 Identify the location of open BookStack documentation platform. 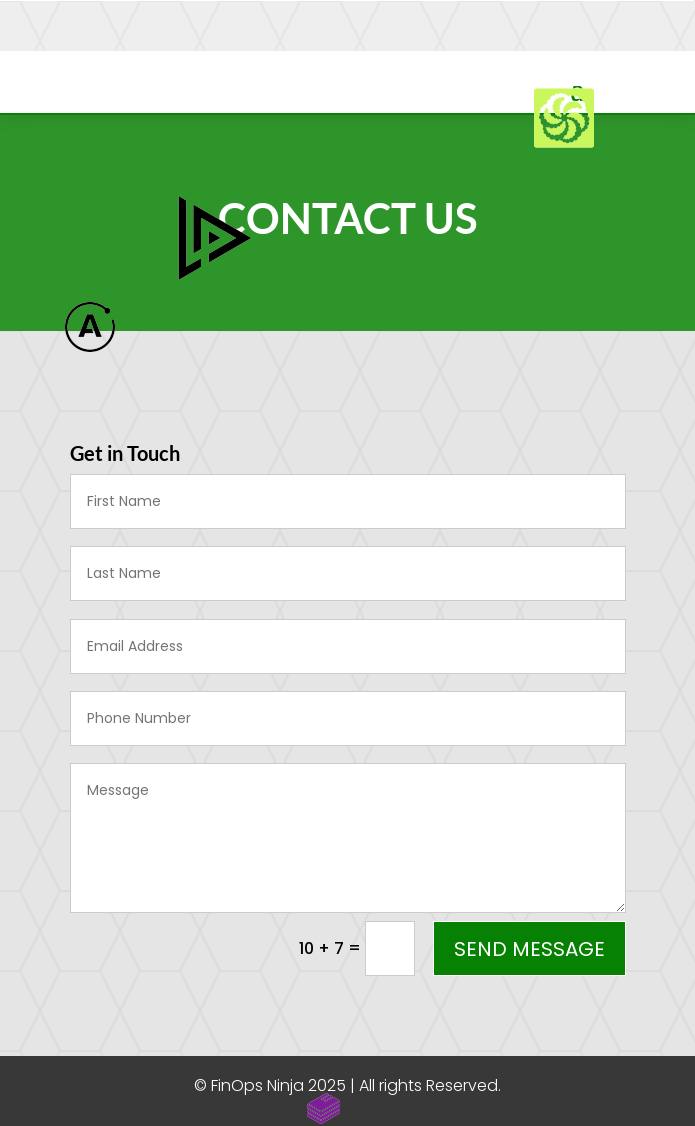
(323, 1108).